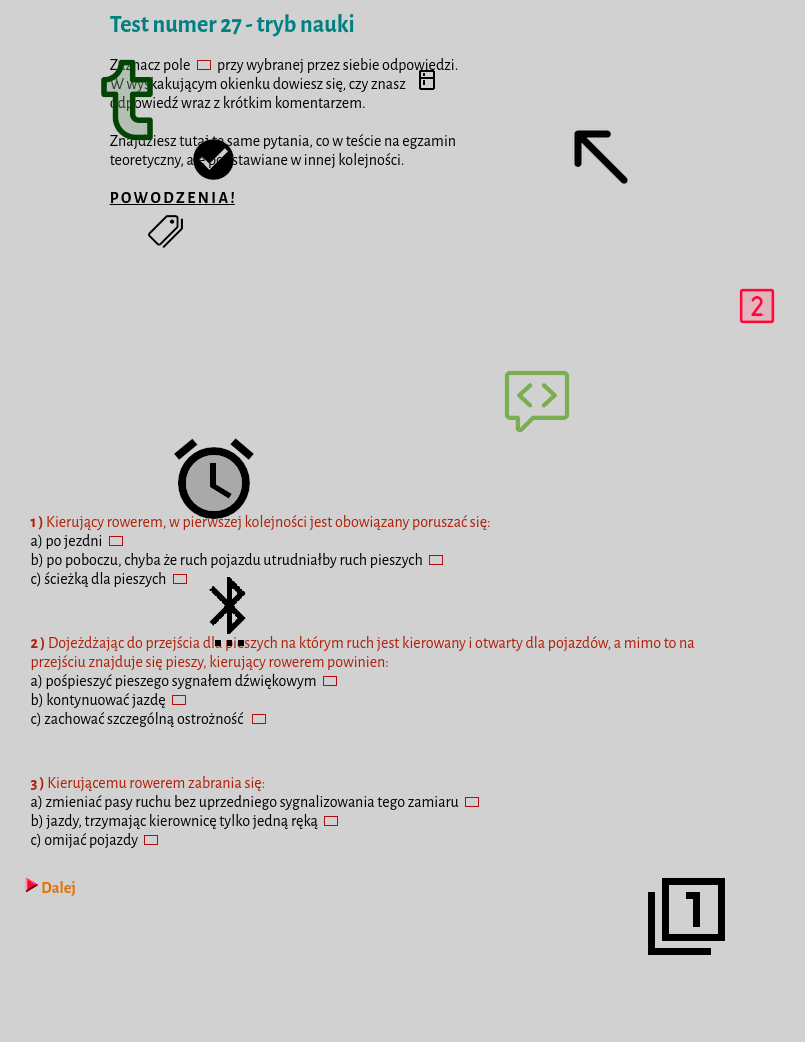 This screenshot has width=805, height=1042. What do you see at coordinates (165, 231) in the screenshot?
I see `view tags or labels` at bounding box center [165, 231].